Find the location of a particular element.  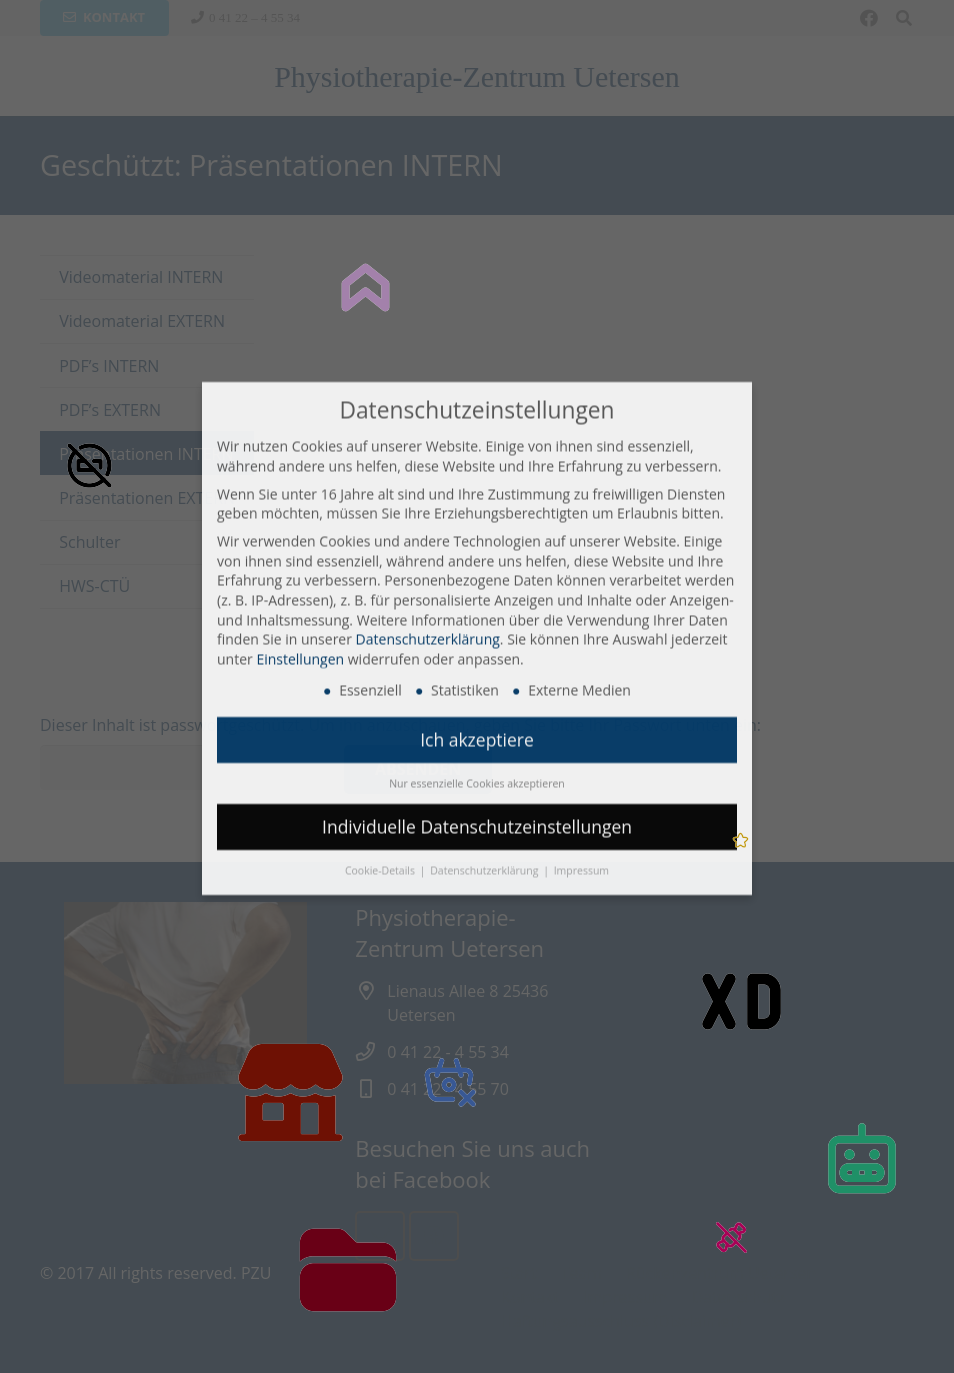

open Adobe XD design file is located at coordinates (741, 1001).